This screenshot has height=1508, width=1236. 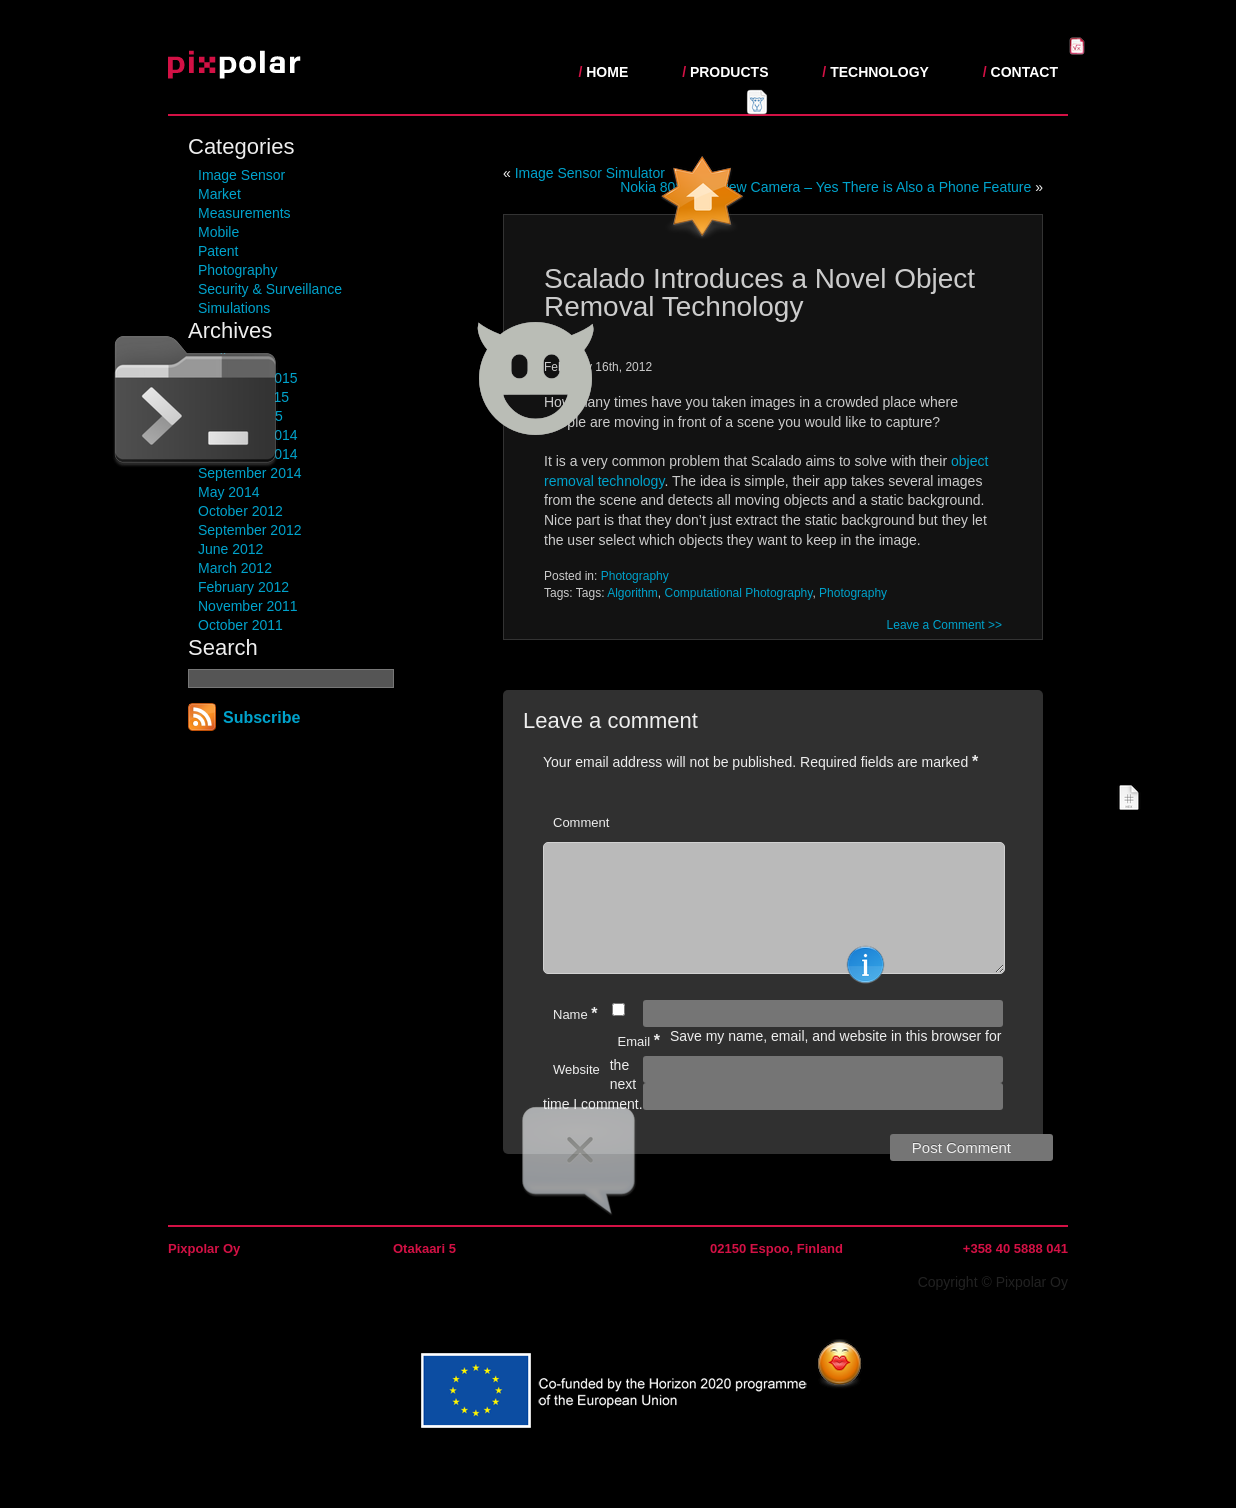 I want to click on open a formula template file, so click(x=1077, y=46).